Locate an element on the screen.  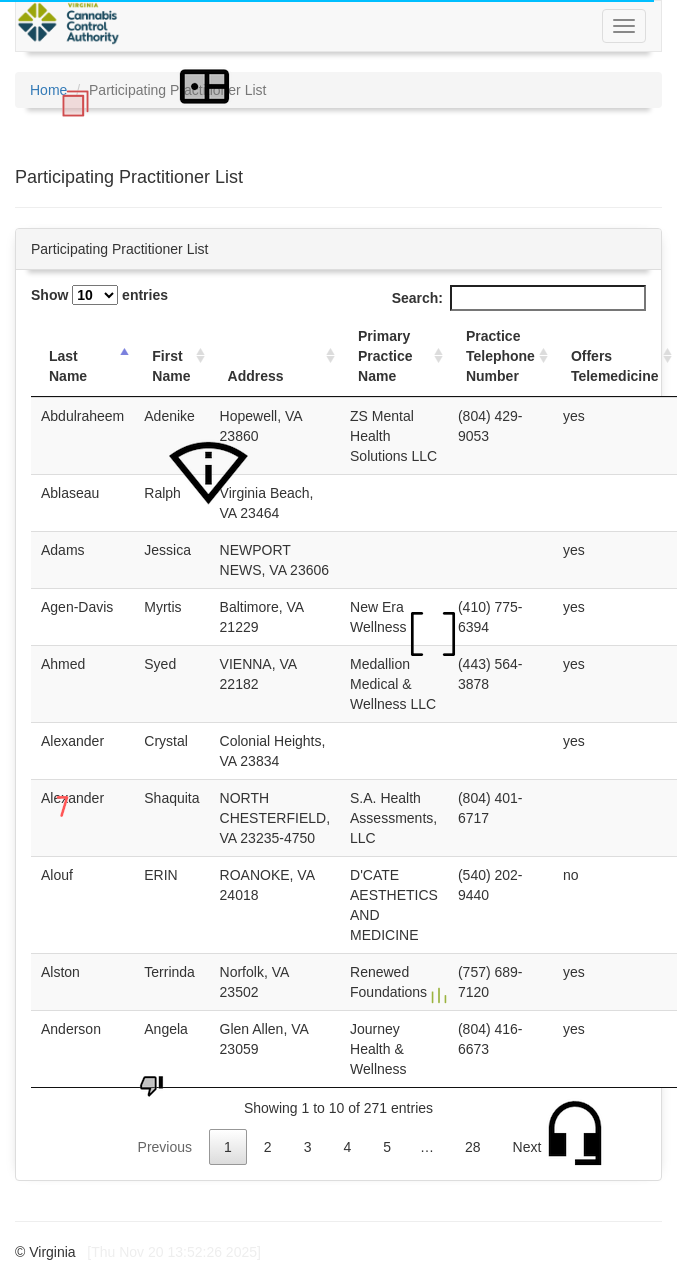
contact customer support is located at coordinates (575, 1133).